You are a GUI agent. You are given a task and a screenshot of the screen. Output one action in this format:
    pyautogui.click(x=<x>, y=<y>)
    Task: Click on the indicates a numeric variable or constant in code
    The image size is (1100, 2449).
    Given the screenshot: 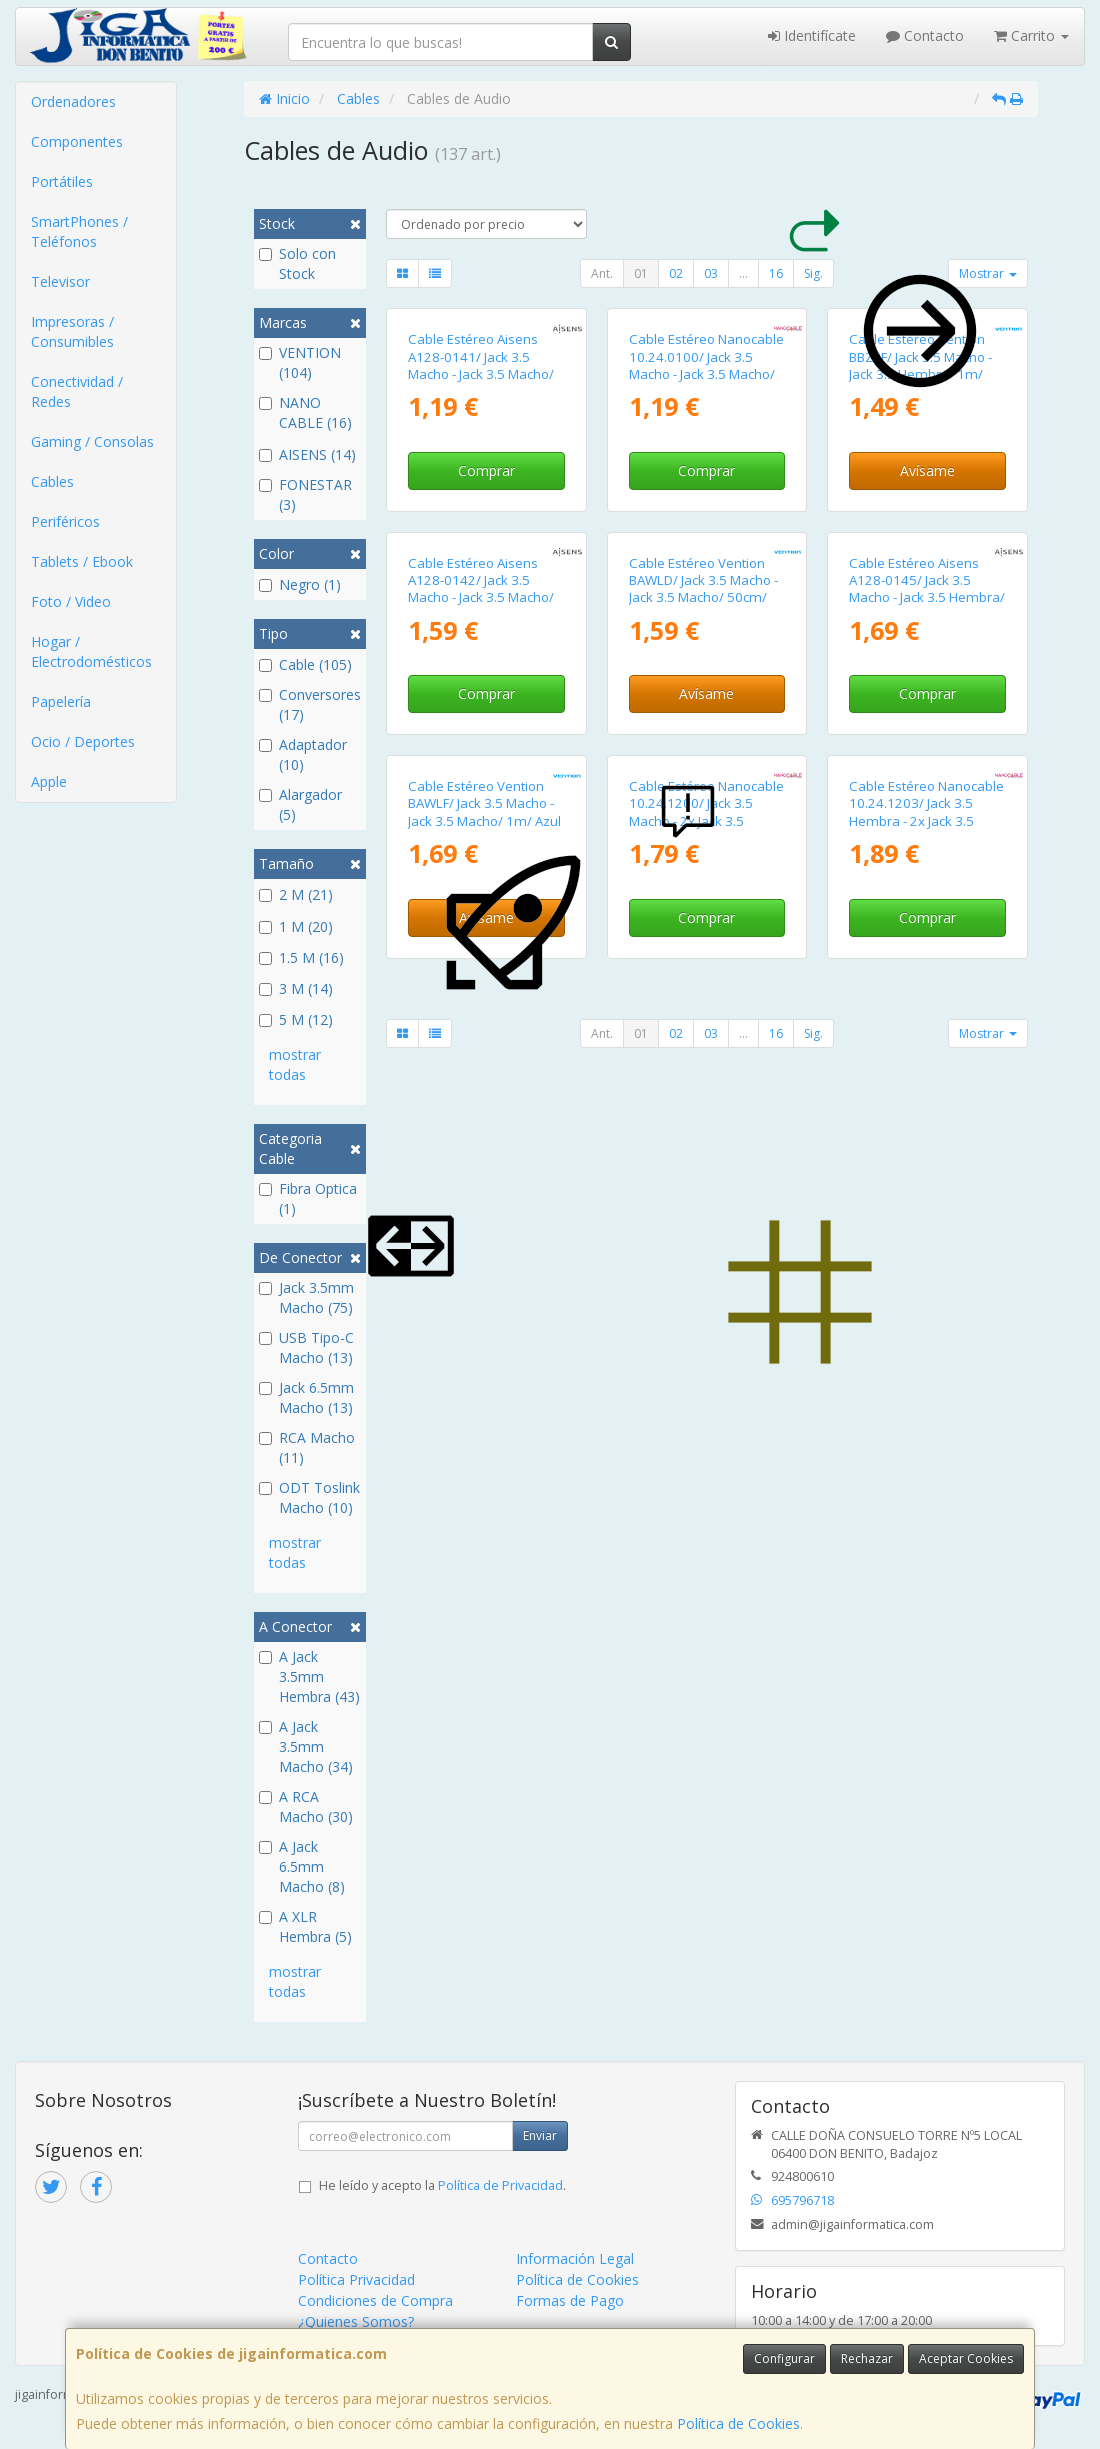 What is the action you would take?
    pyautogui.click(x=800, y=1292)
    